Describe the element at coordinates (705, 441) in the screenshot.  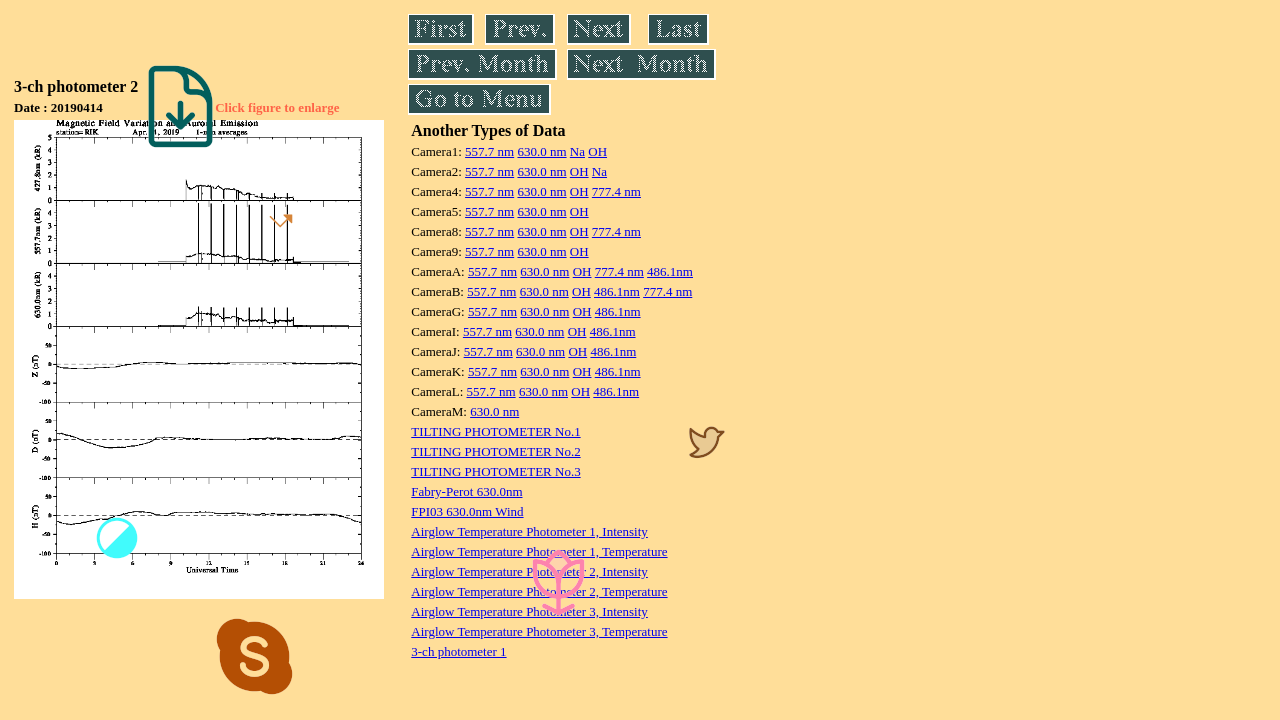
I see `share to twitter` at that location.